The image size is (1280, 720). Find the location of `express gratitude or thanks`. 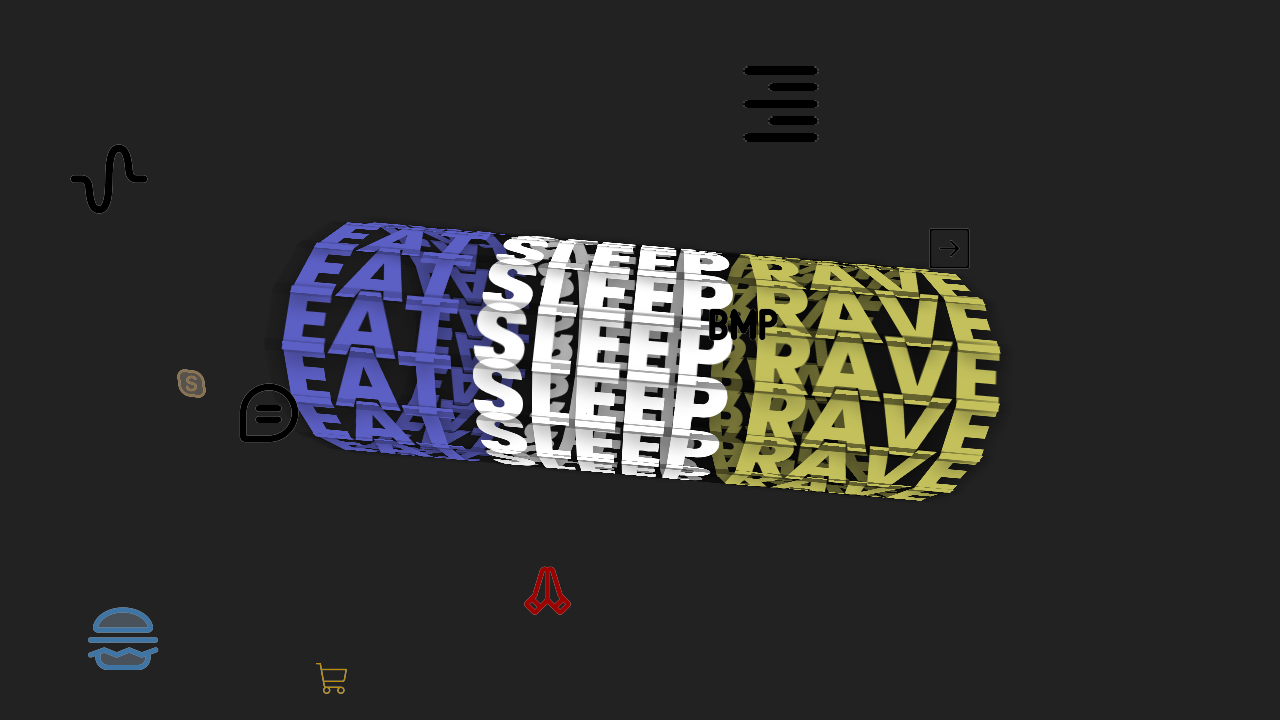

express gratitude or thanks is located at coordinates (547, 591).